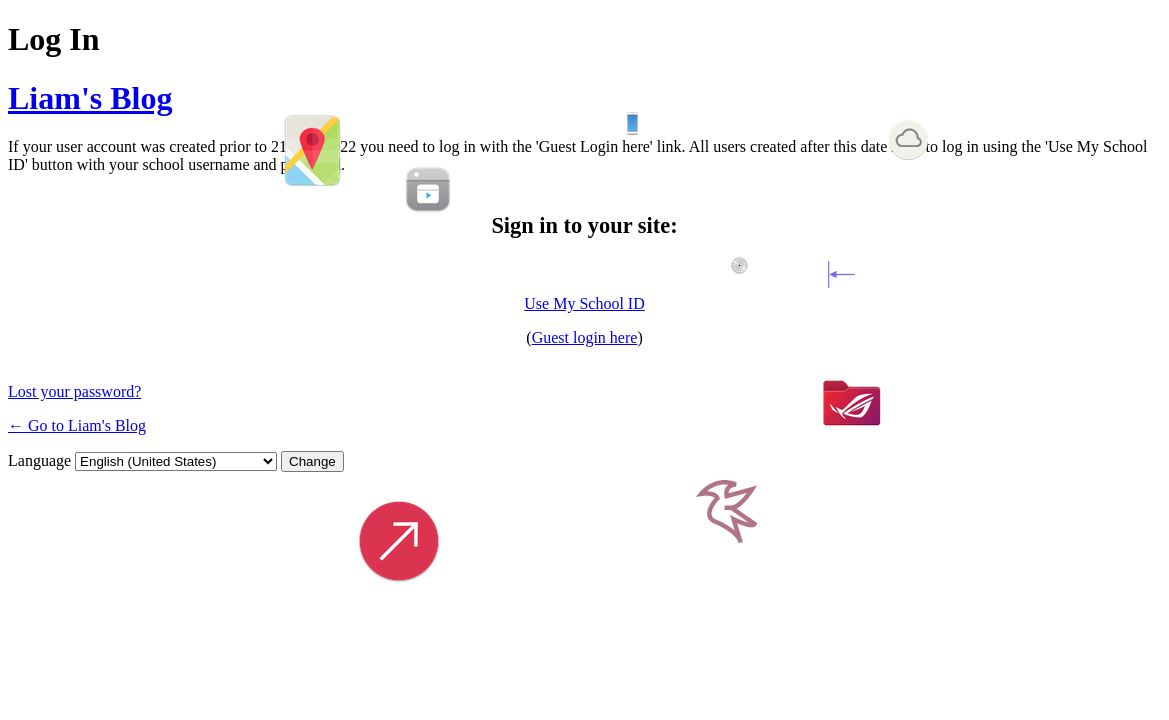 The width and height of the screenshot is (1169, 720). What do you see at coordinates (312, 150) in the screenshot?
I see `open a GPX file containing GPS route data` at bounding box center [312, 150].